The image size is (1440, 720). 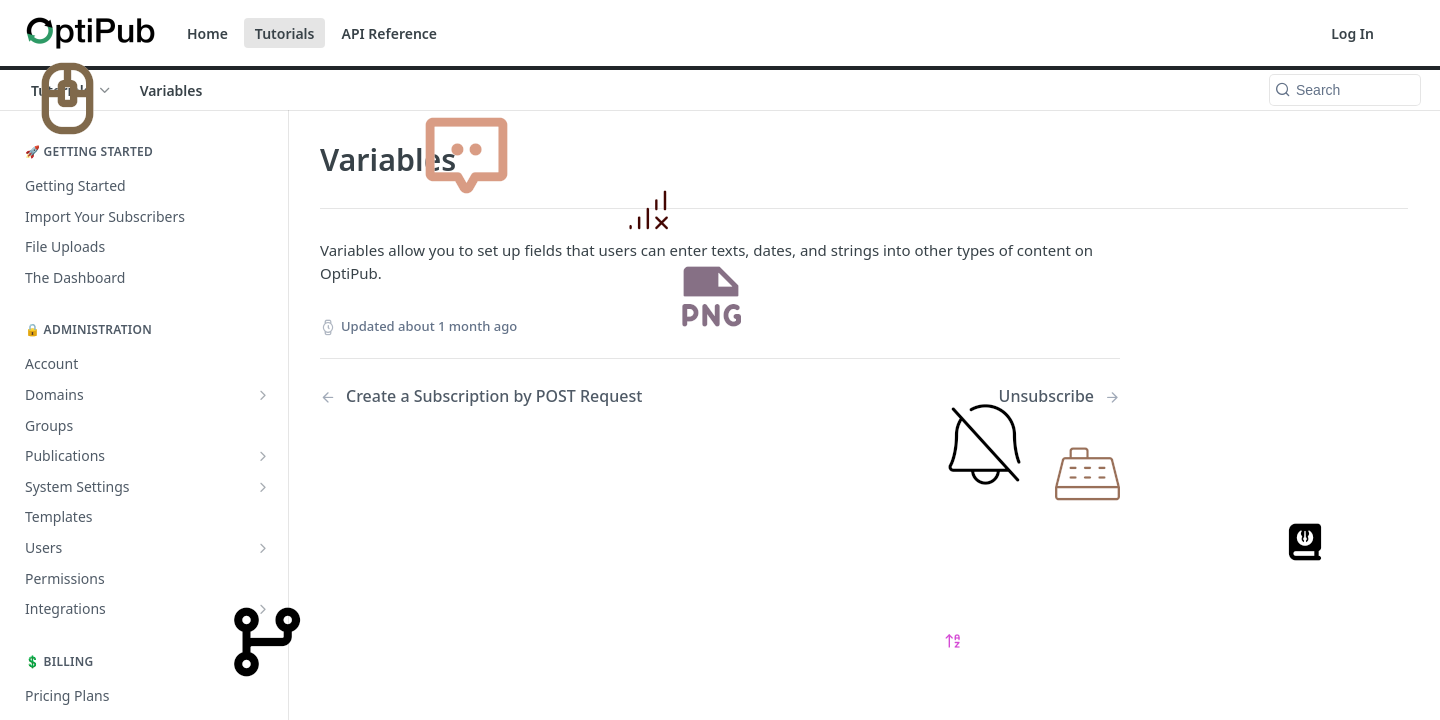 What do you see at coordinates (953, 641) in the screenshot?
I see `sort alphabetically from A to Z` at bounding box center [953, 641].